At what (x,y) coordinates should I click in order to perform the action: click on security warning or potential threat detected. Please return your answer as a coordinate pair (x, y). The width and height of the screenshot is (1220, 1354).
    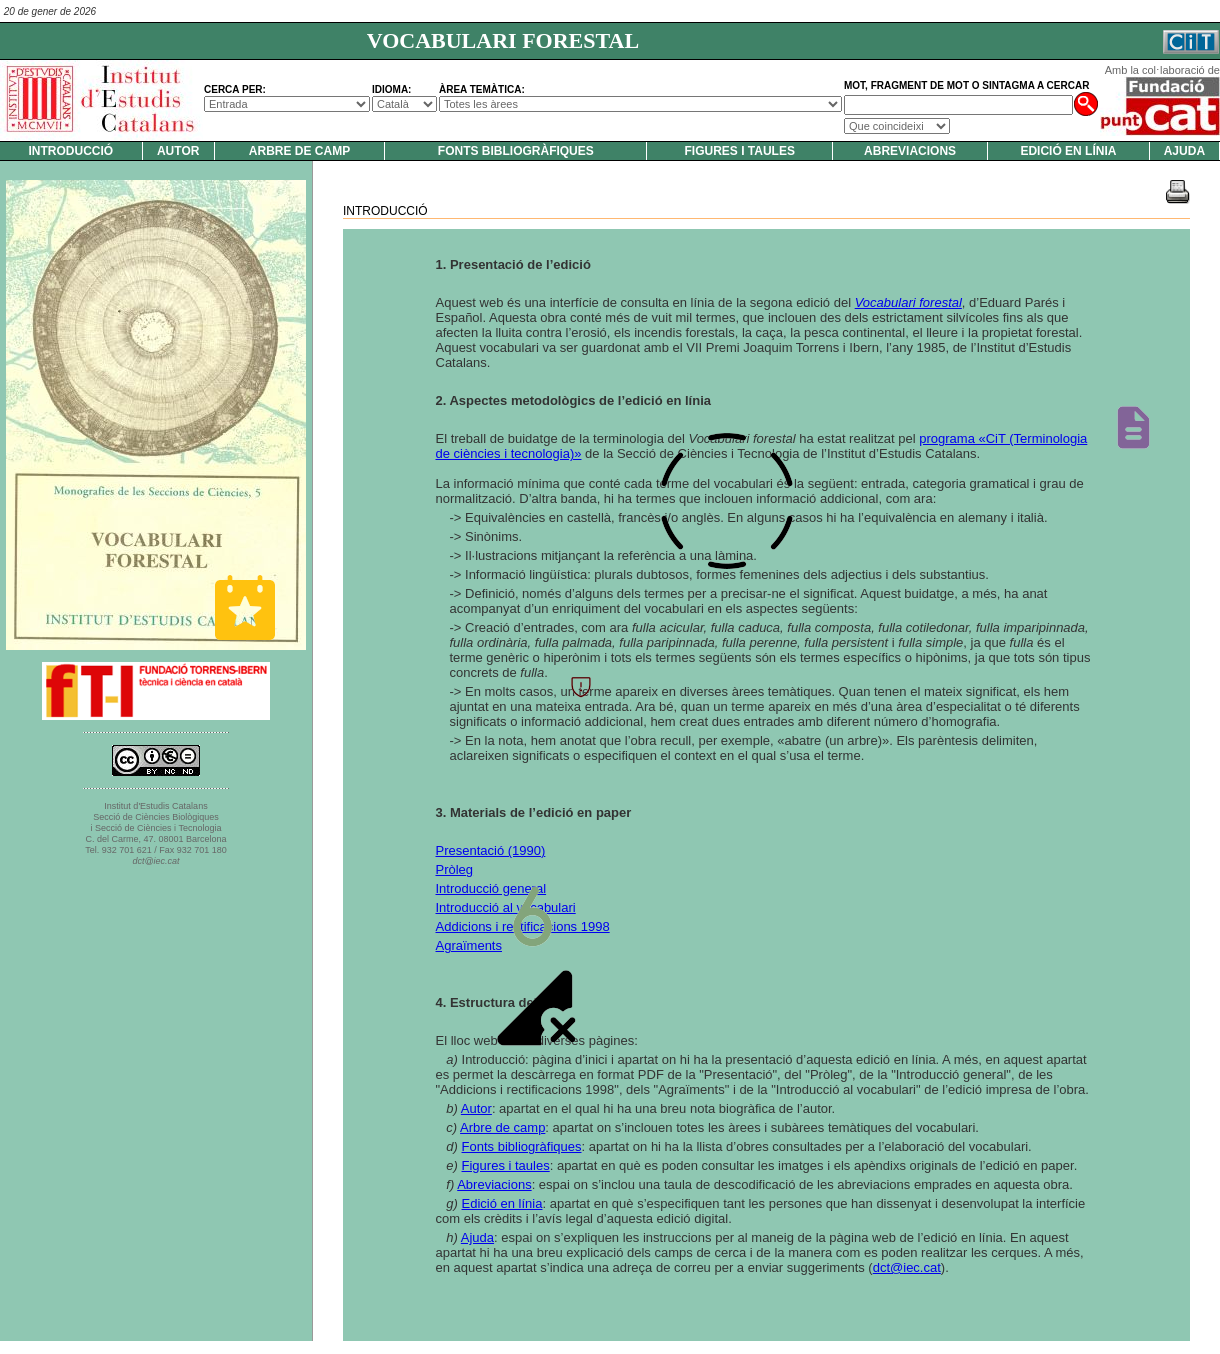
    Looking at the image, I should click on (581, 686).